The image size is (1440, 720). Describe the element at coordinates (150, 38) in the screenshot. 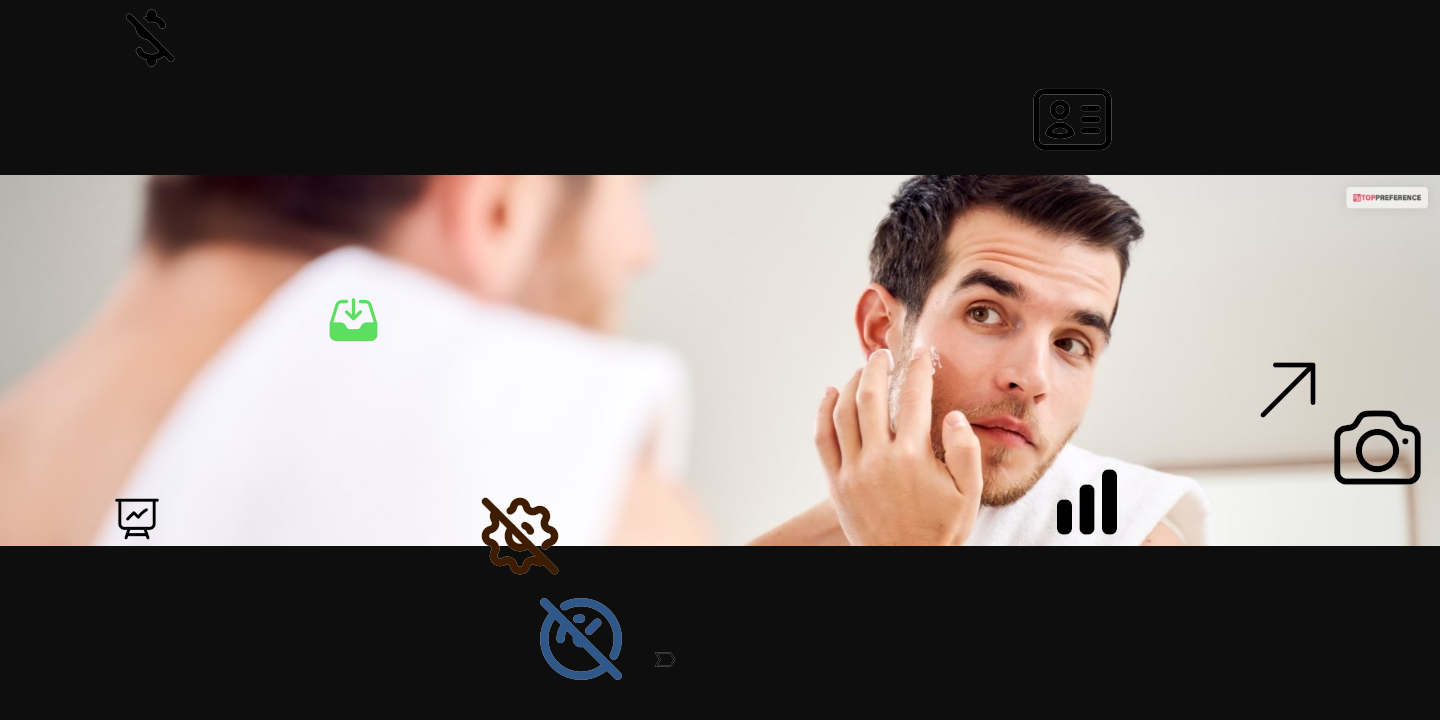

I see `indicates no cost or free item` at that location.